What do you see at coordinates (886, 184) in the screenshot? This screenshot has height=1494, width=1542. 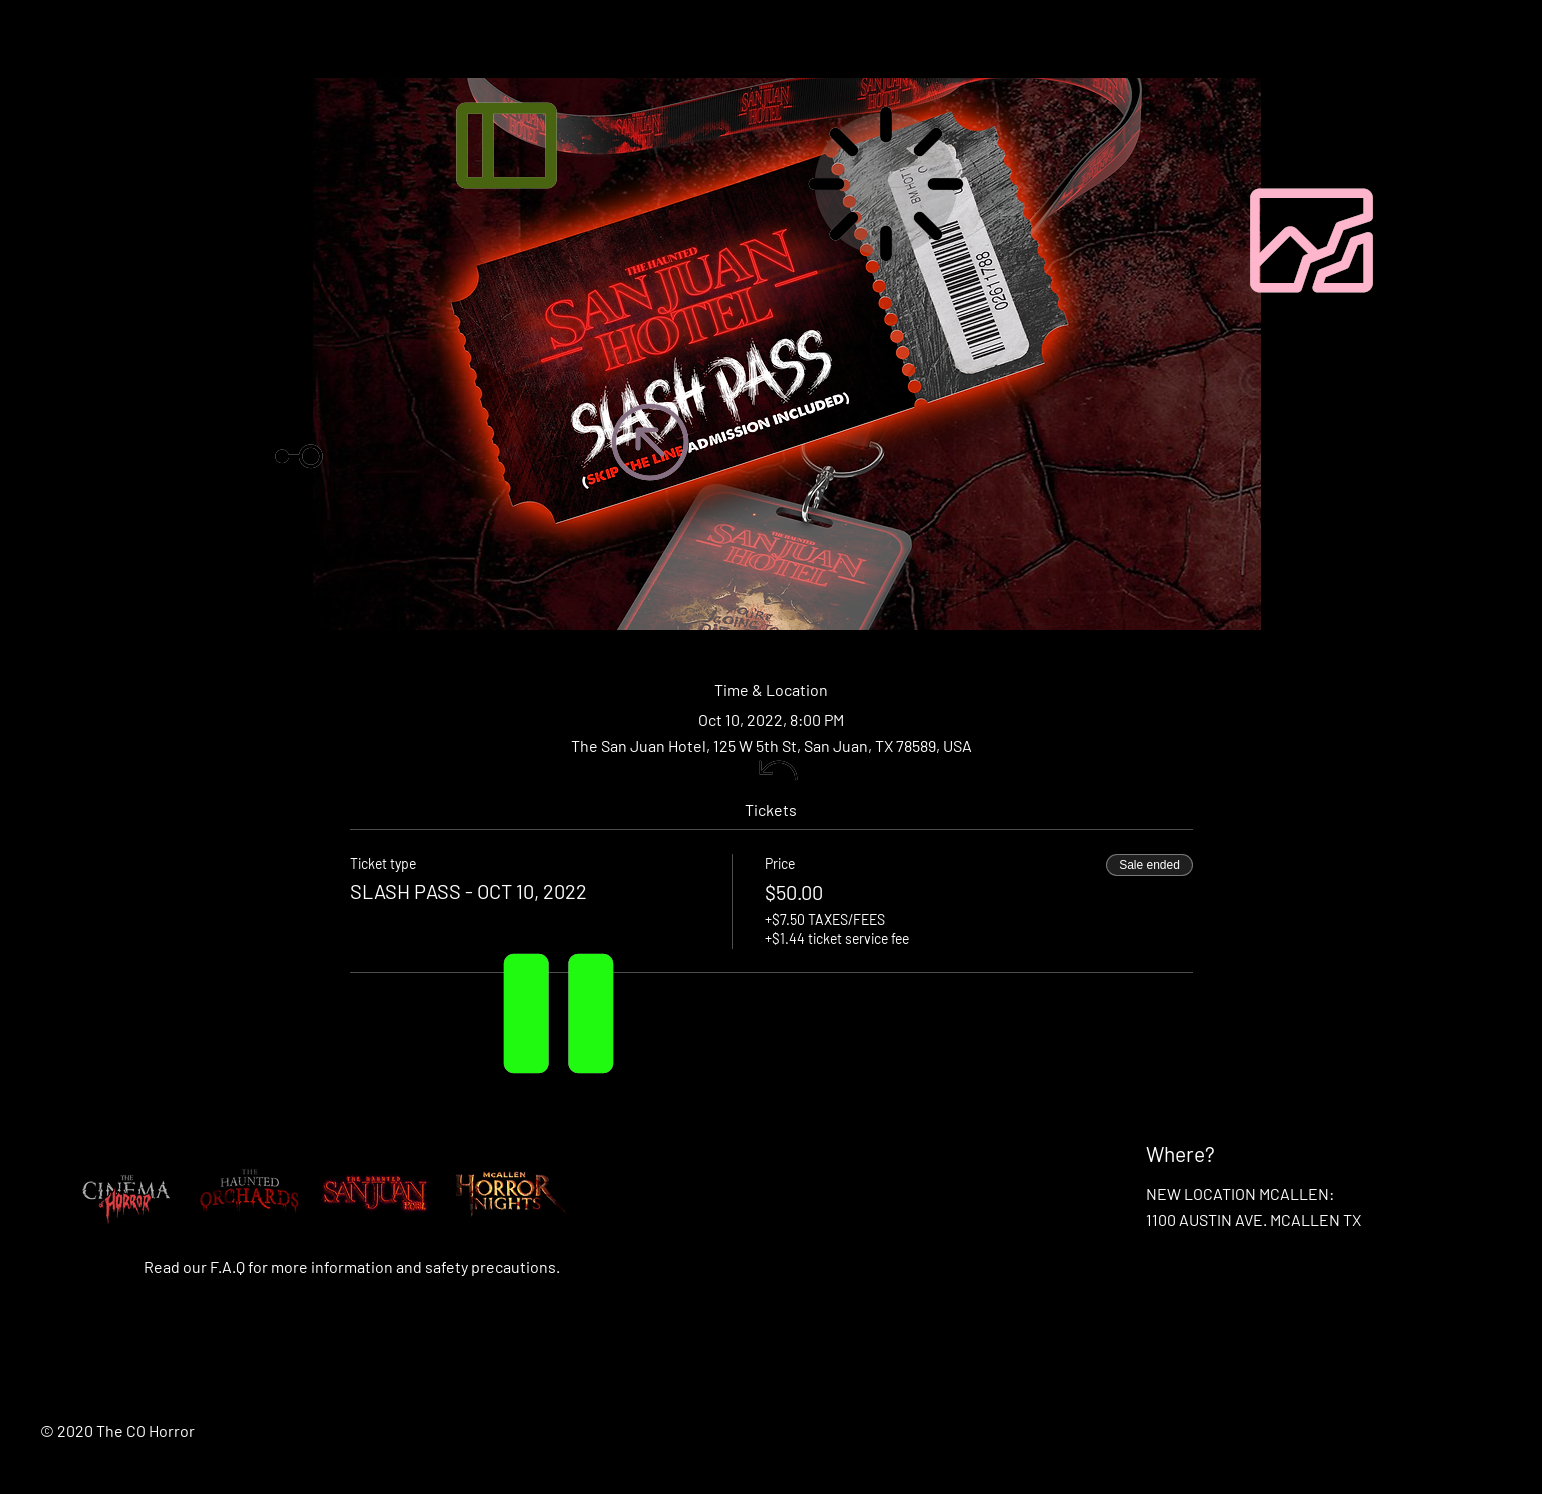 I see `indicates content is loading` at bounding box center [886, 184].